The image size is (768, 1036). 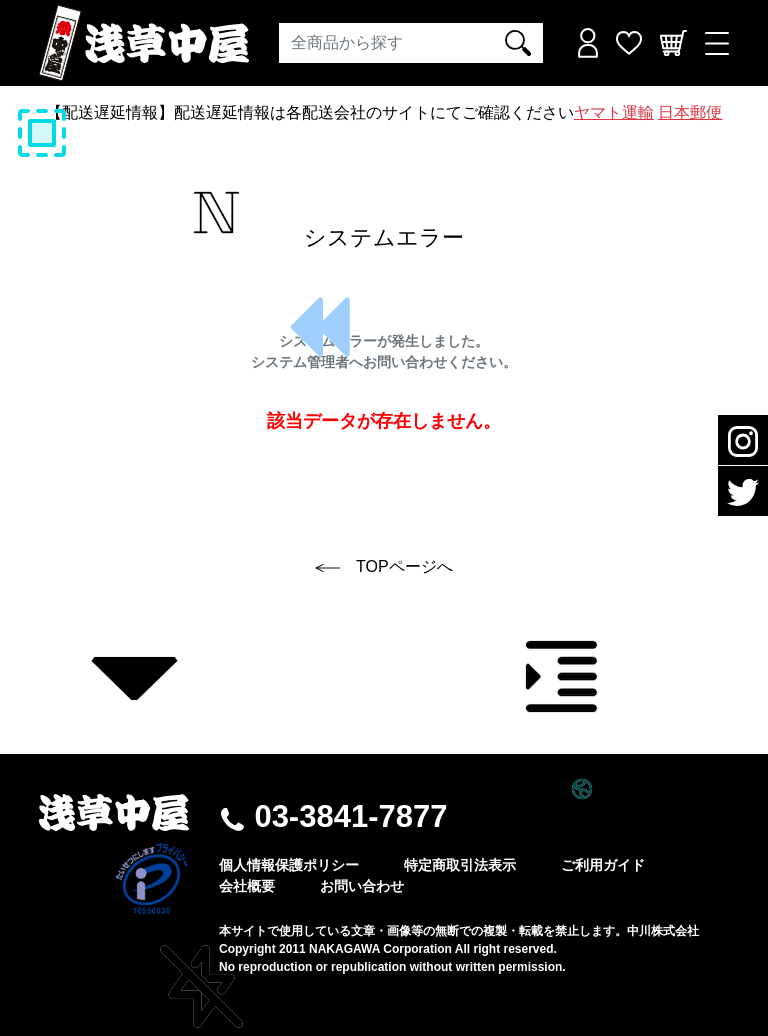 I want to click on open Notion app, so click(x=216, y=212).